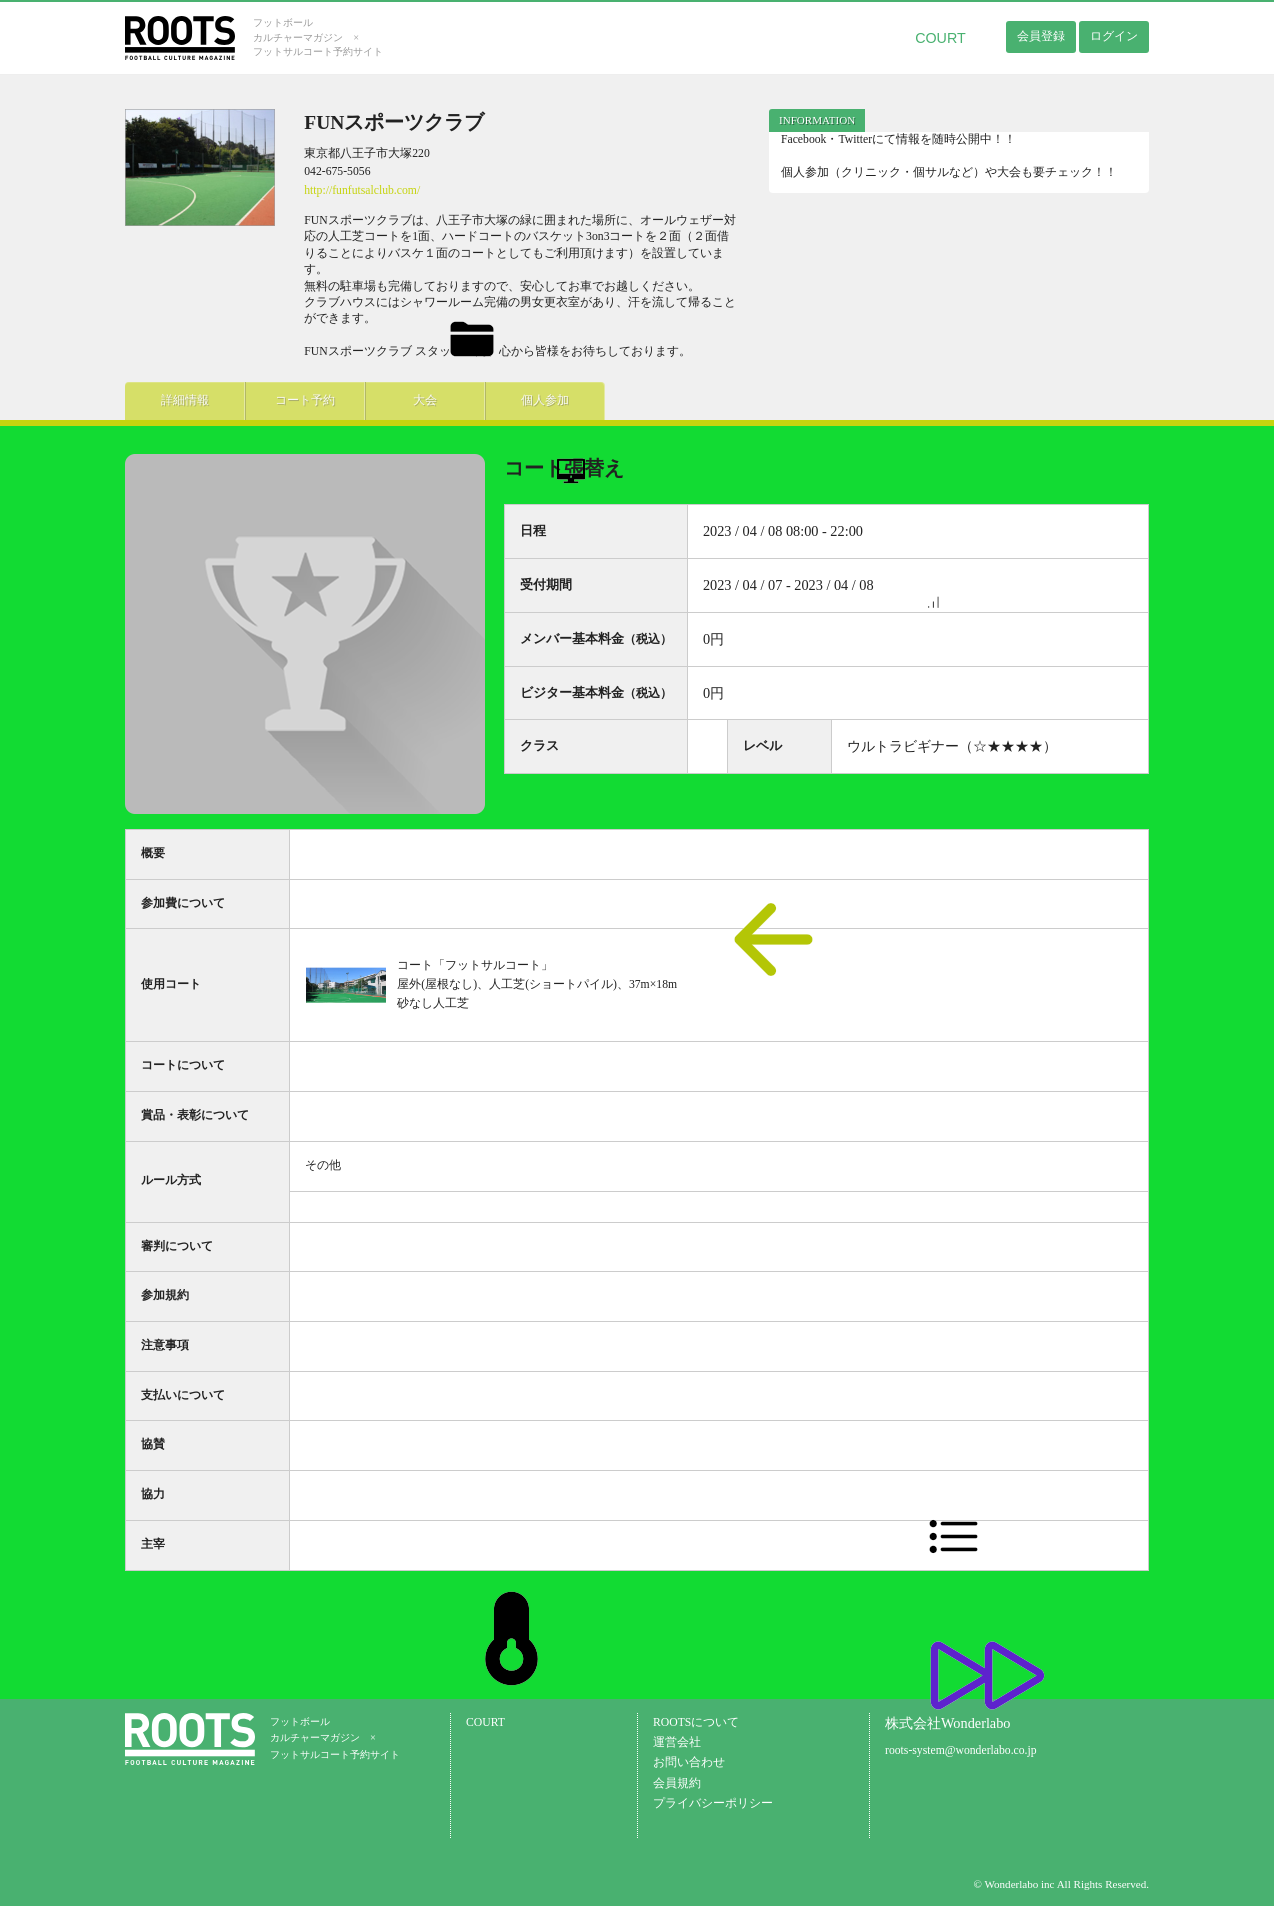 The height and width of the screenshot is (1906, 1274). I want to click on indicates medium cellular signal strength, so click(939, 599).